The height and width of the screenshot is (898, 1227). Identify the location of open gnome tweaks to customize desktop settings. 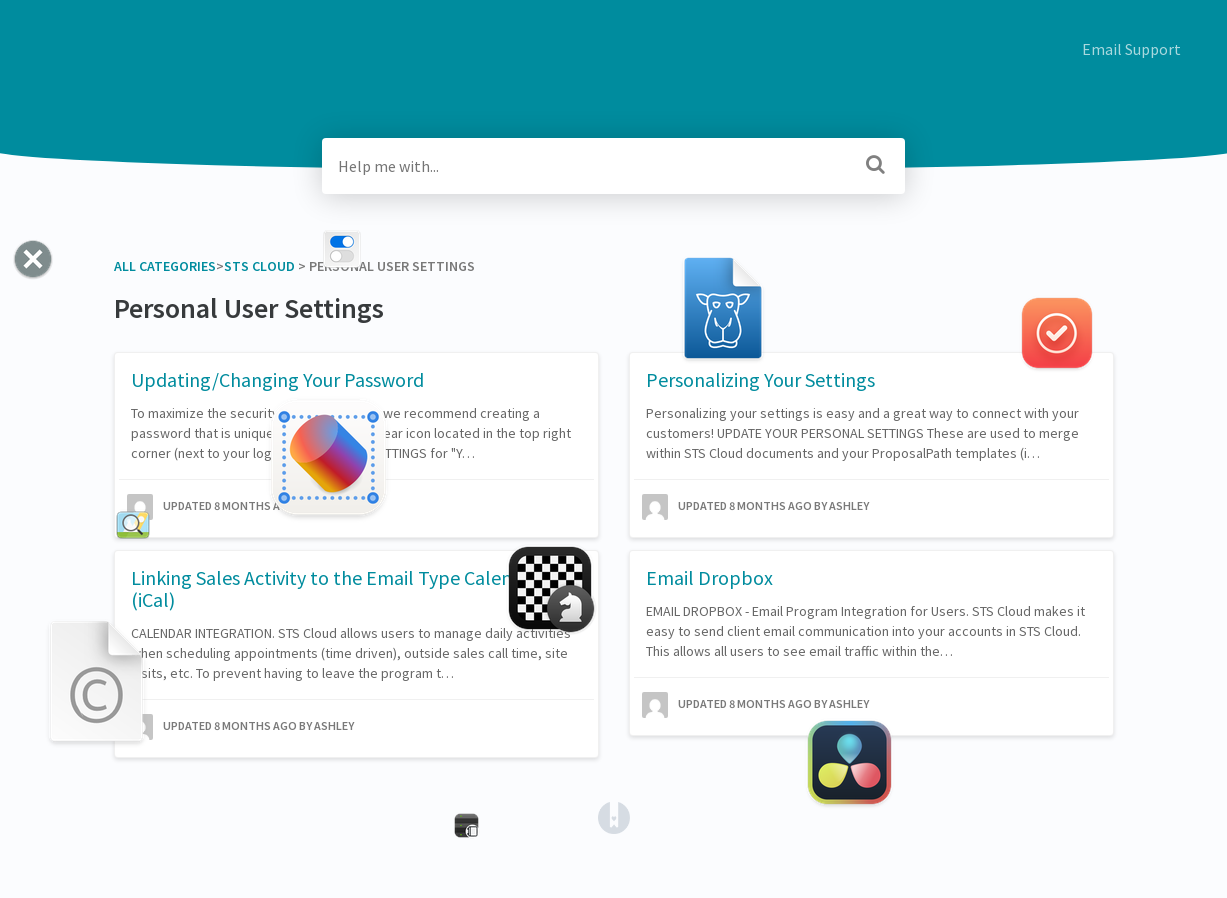
(342, 249).